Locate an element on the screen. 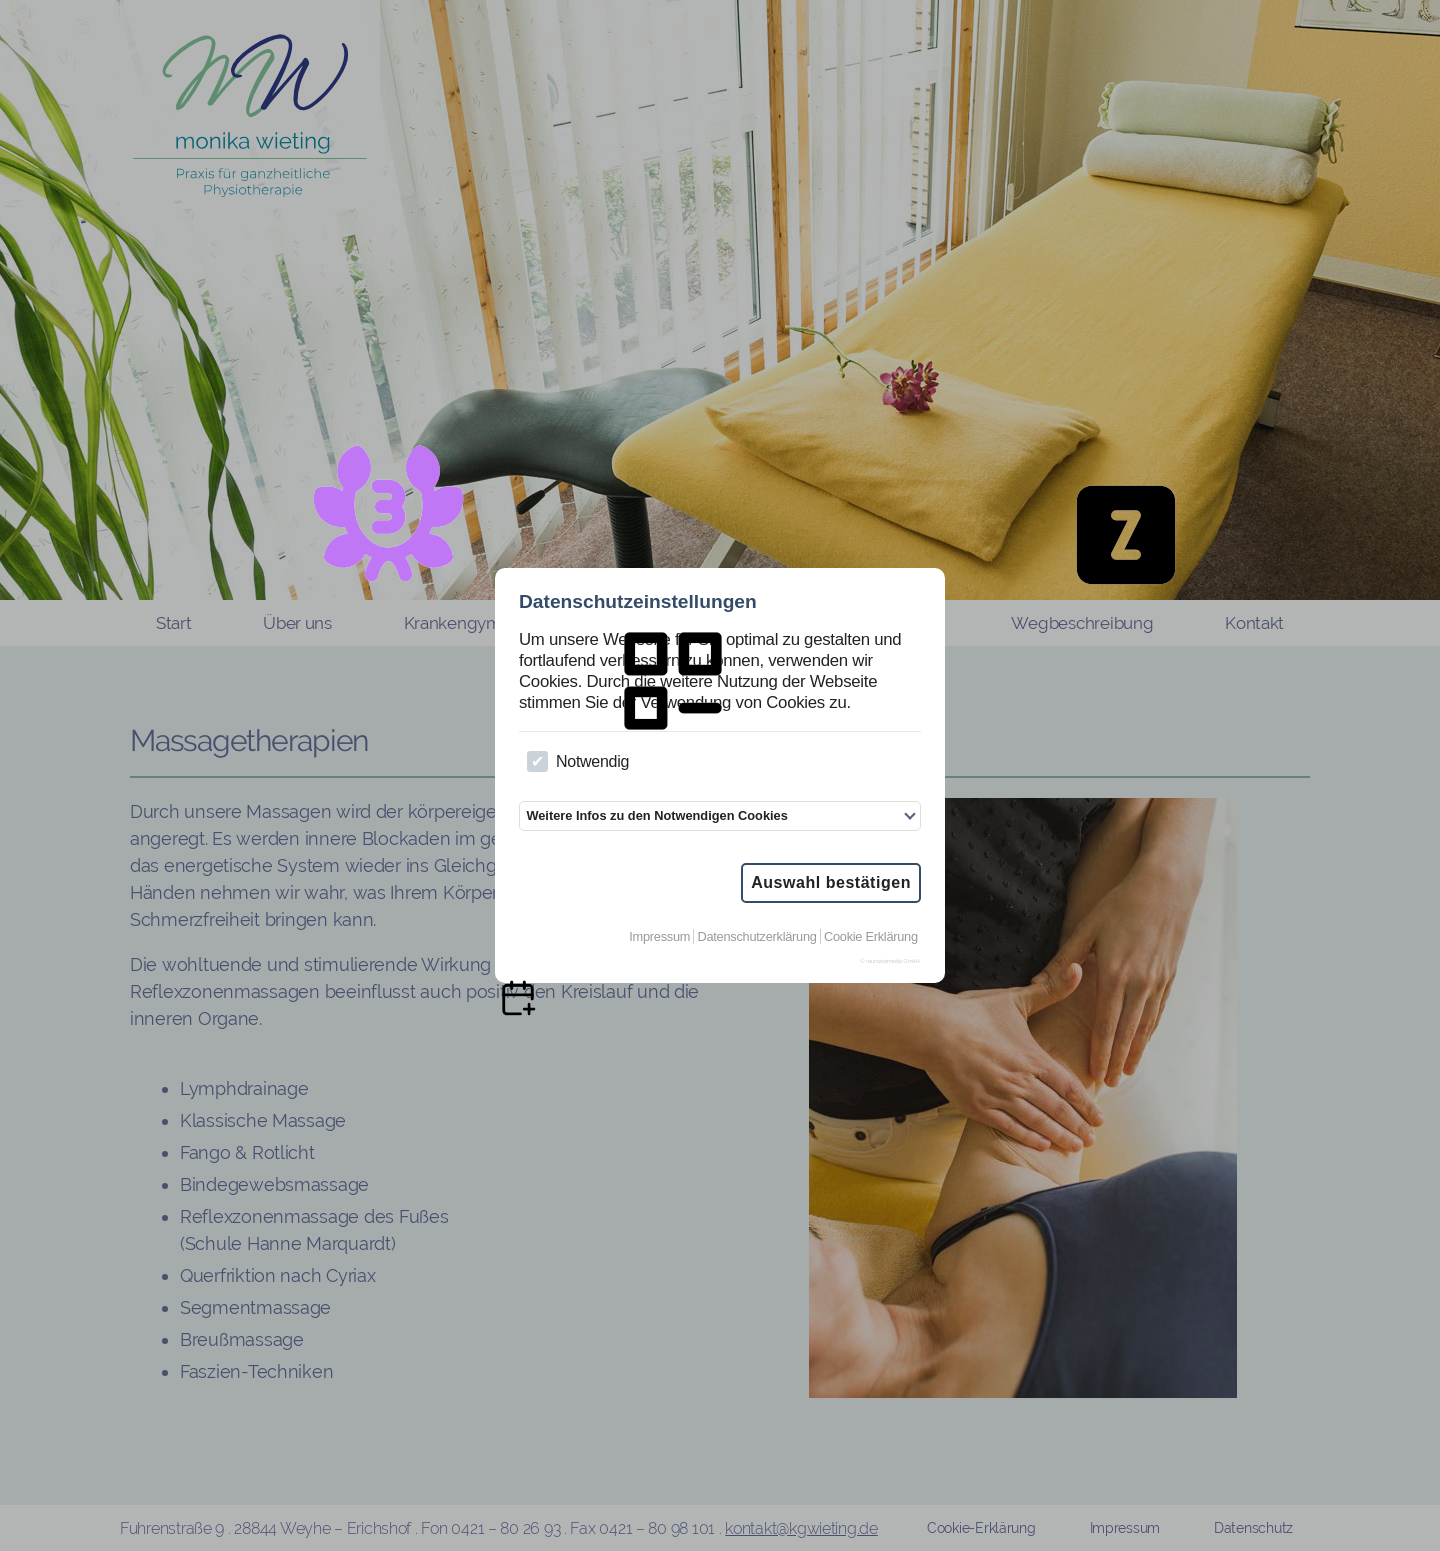  represents the letter Z in a keyboard or text input is located at coordinates (1126, 535).